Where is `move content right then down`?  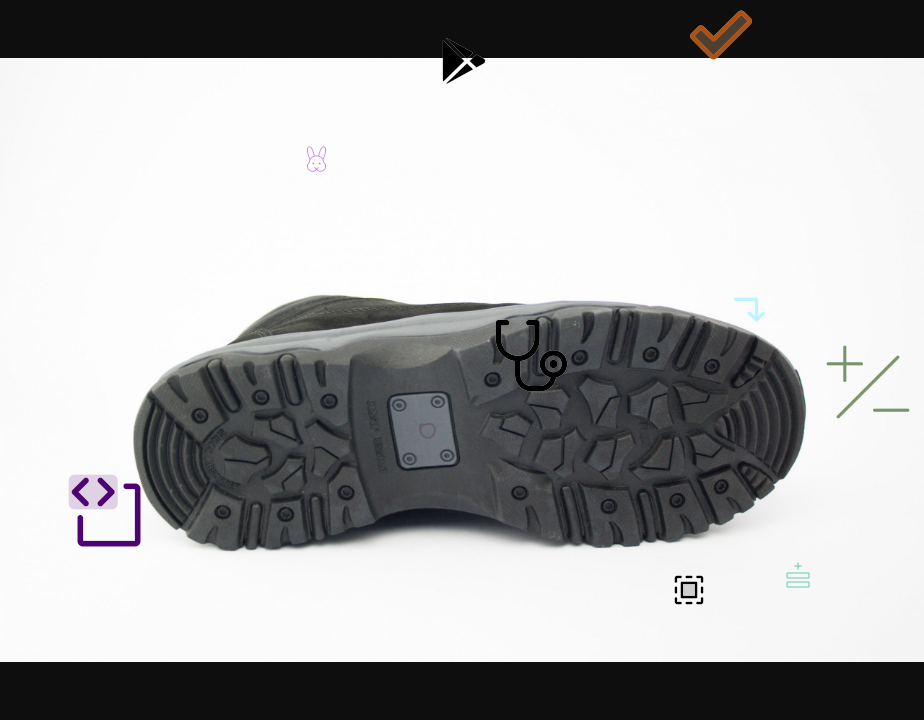 move content right then down is located at coordinates (749, 308).